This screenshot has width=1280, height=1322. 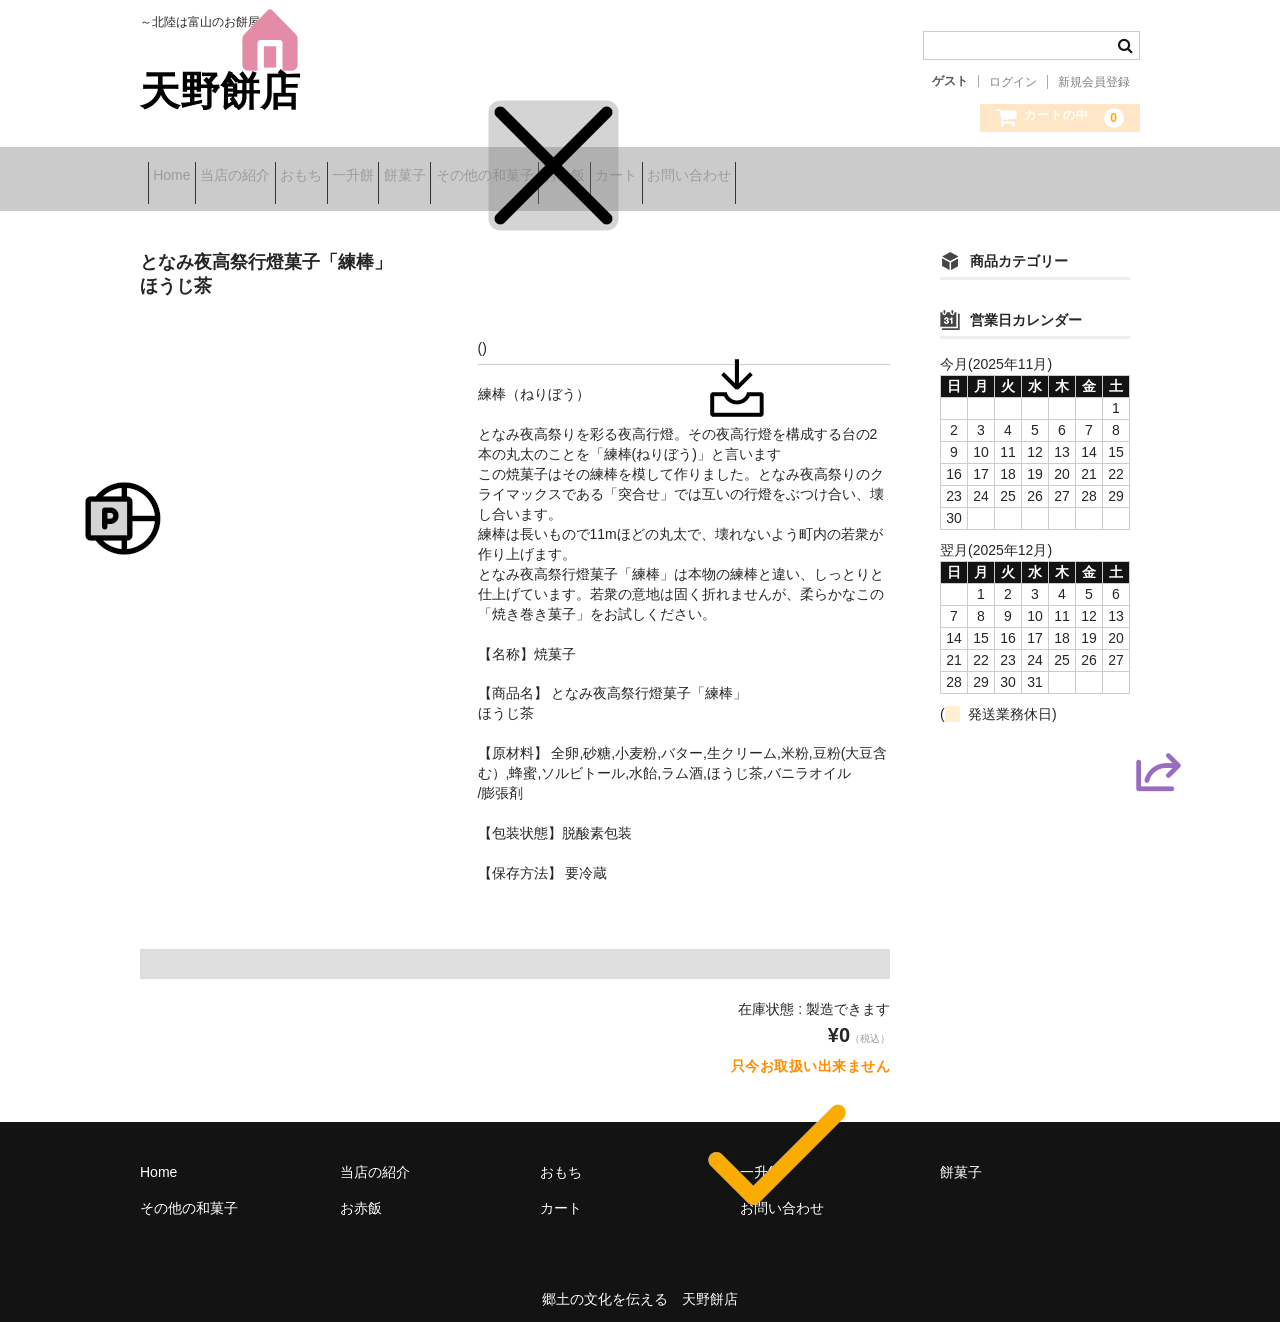 What do you see at coordinates (553, 165) in the screenshot?
I see `close the current window or dialog` at bounding box center [553, 165].